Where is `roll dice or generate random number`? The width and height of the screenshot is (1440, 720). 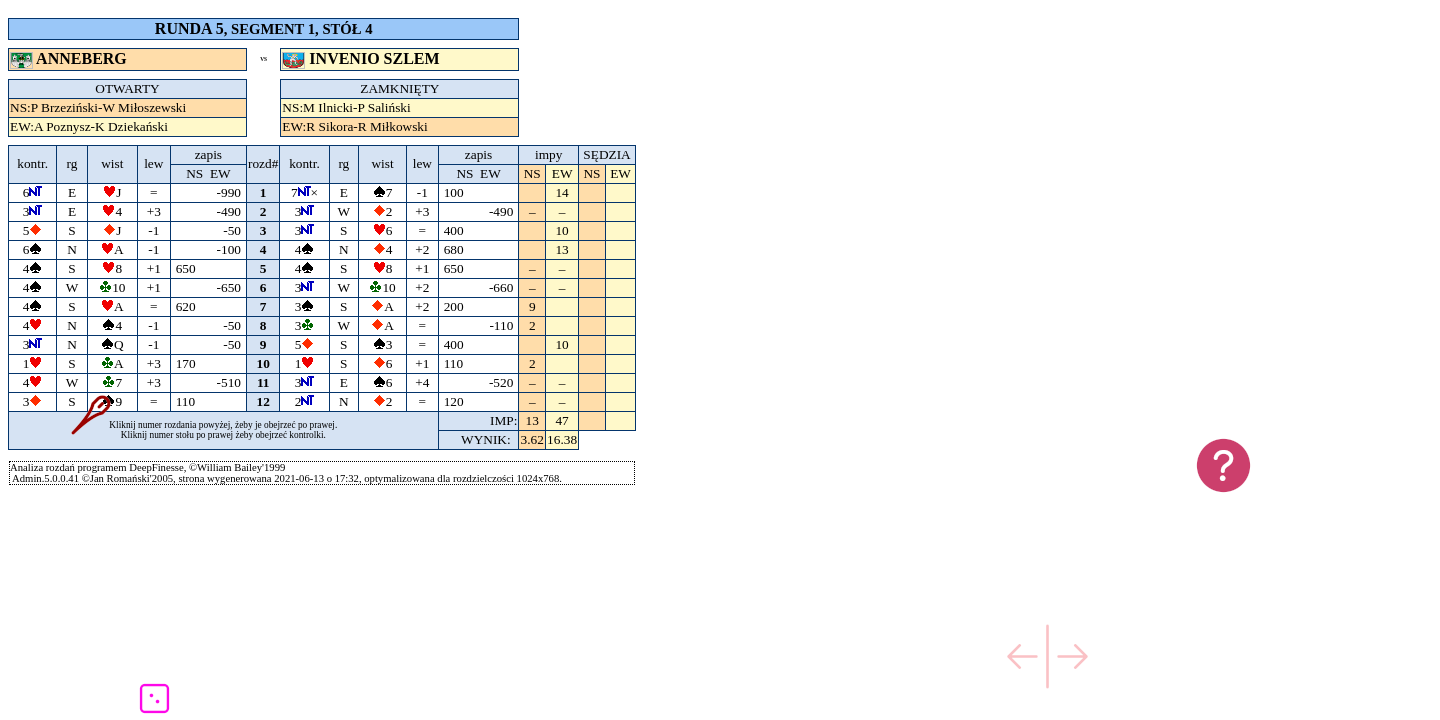
roll dice or generate random number is located at coordinates (154, 698).